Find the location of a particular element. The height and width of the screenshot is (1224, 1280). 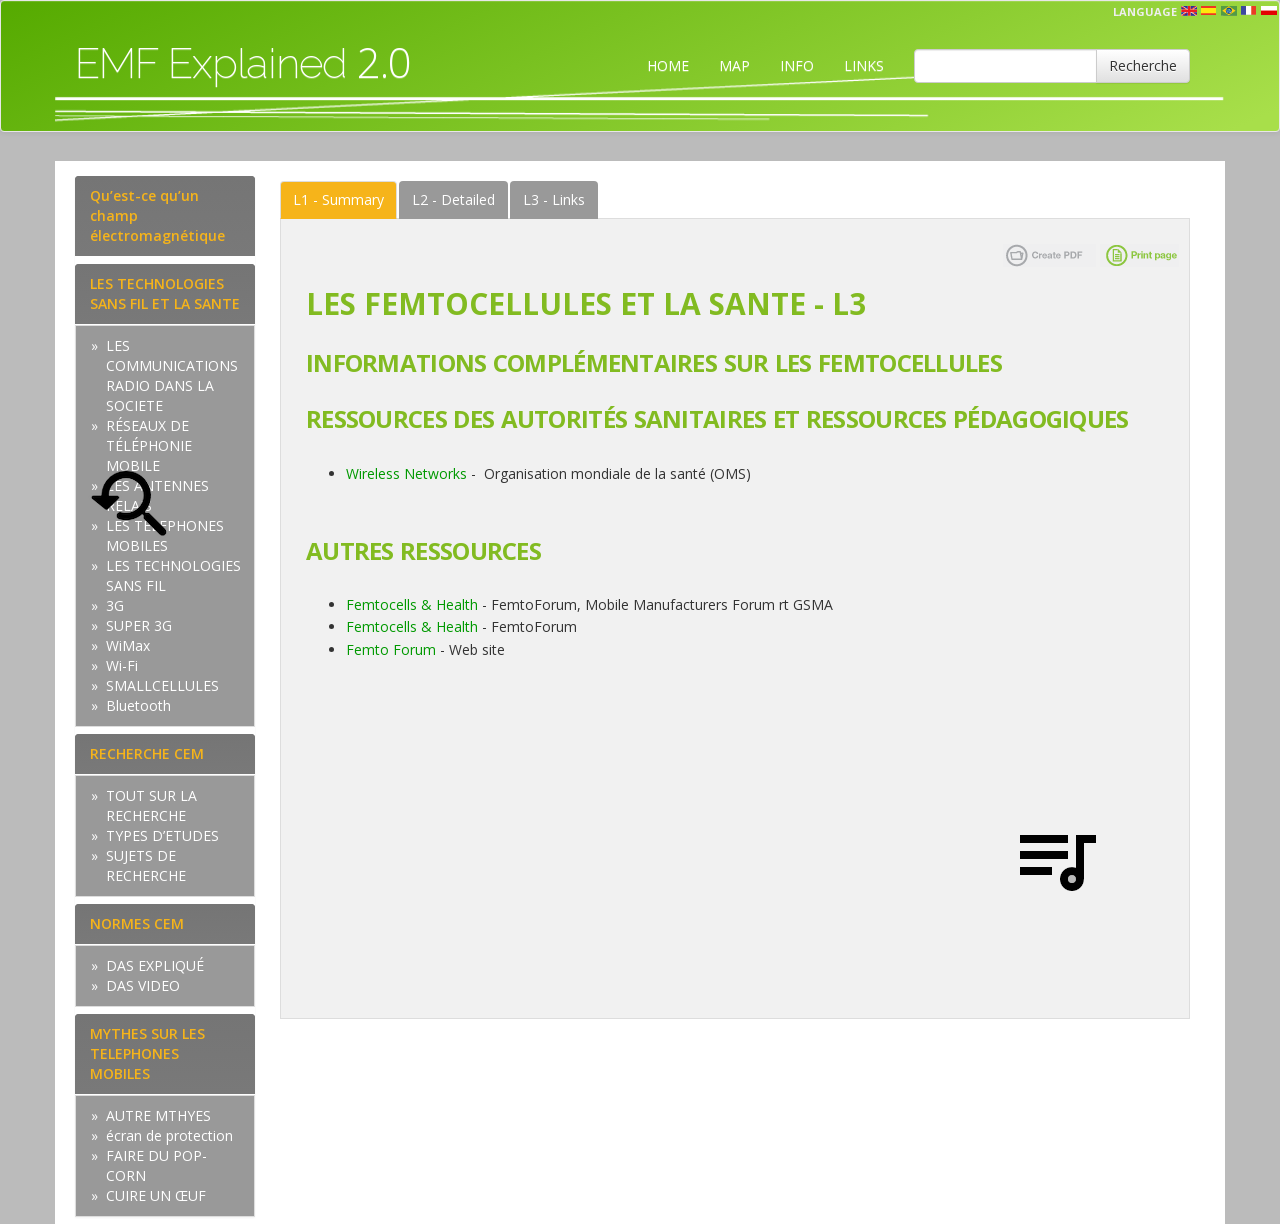

redo or retry a search is located at coordinates (130, 505).